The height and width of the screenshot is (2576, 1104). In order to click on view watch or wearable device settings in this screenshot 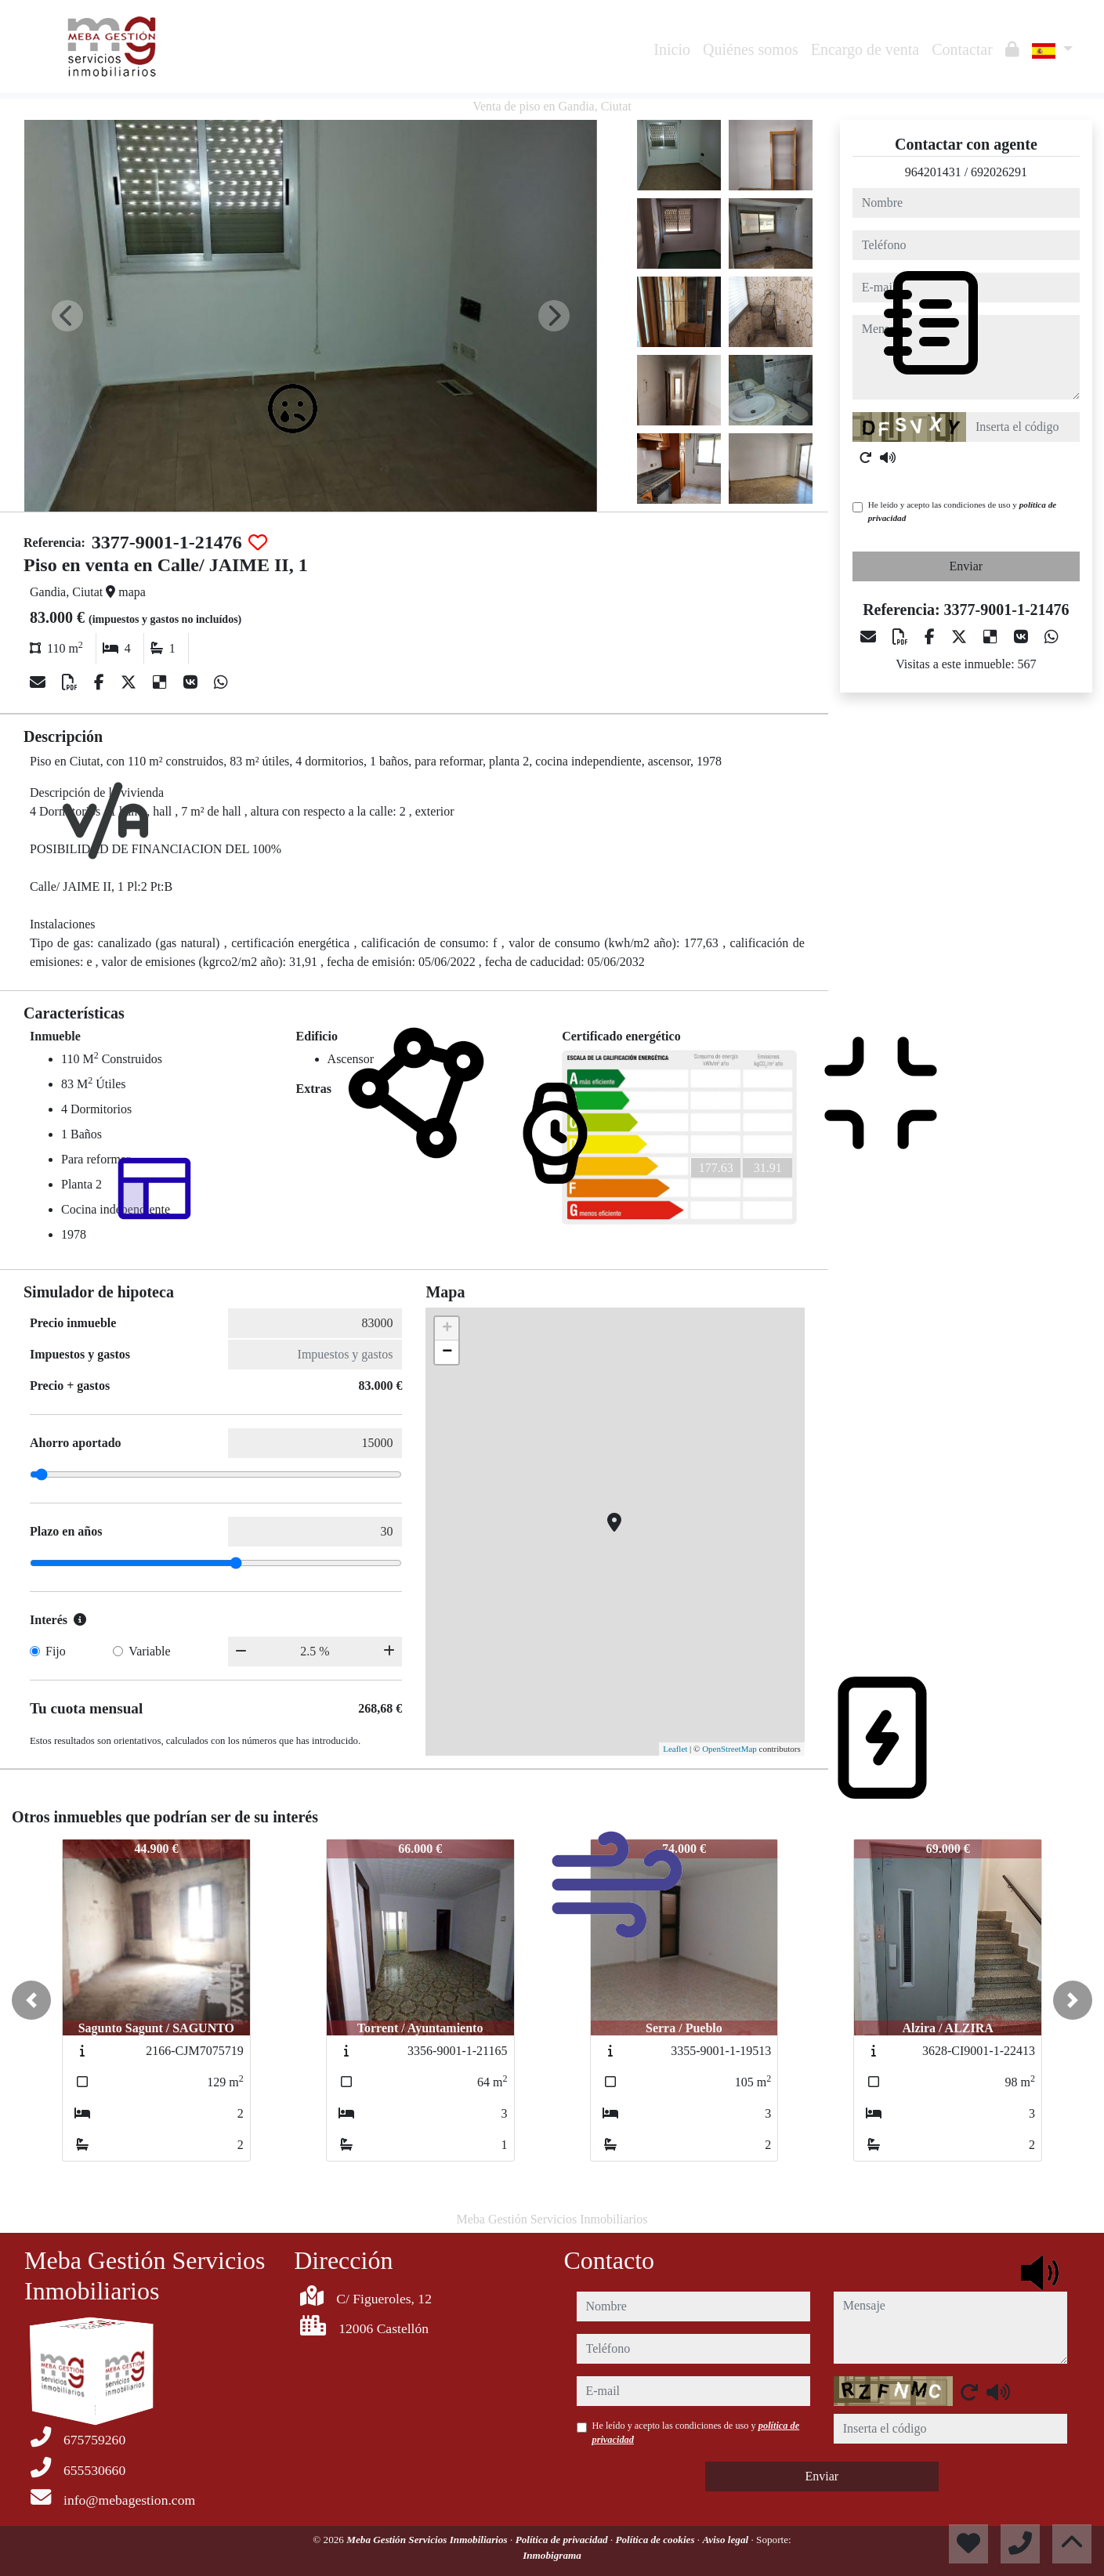, I will do `click(555, 1133)`.